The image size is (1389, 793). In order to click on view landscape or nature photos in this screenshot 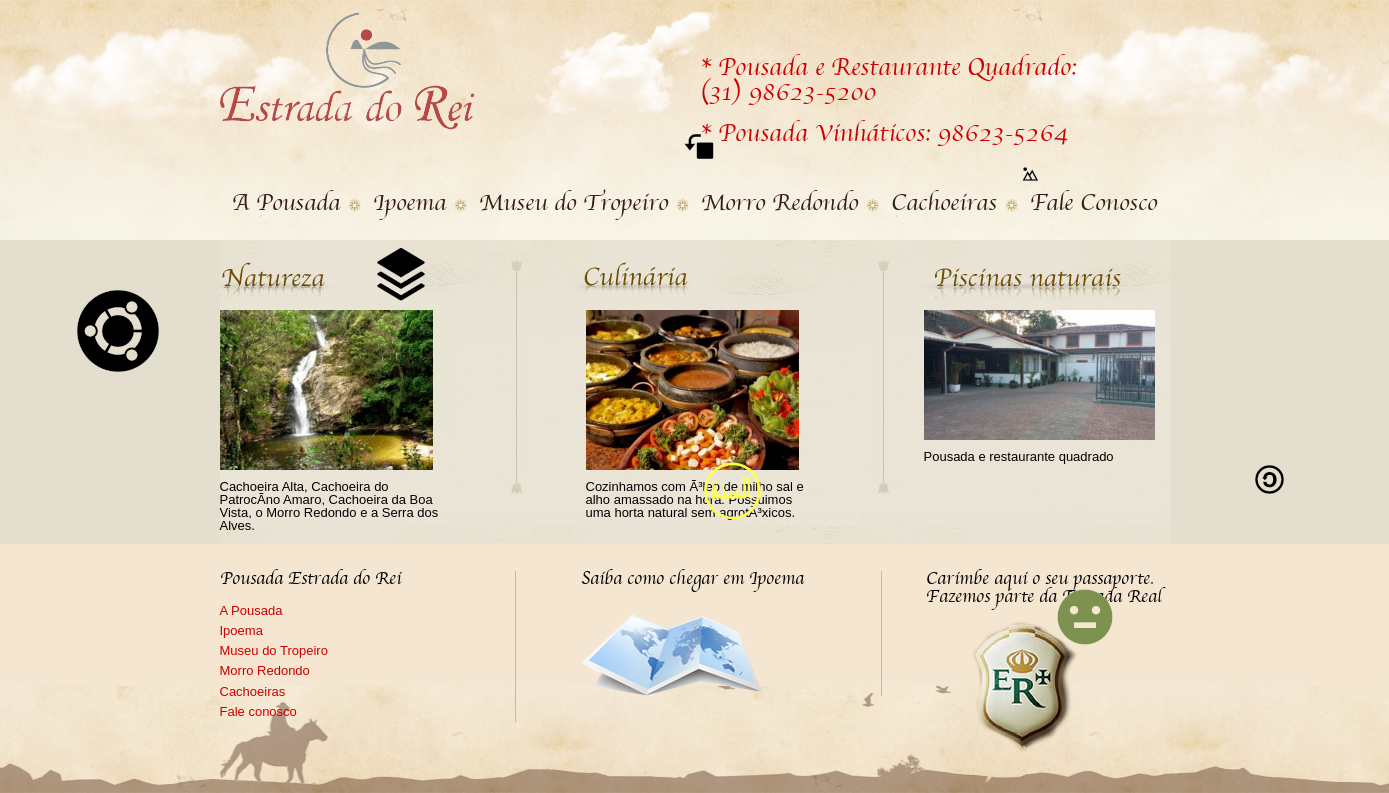, I will do `click(1030, 174)`.